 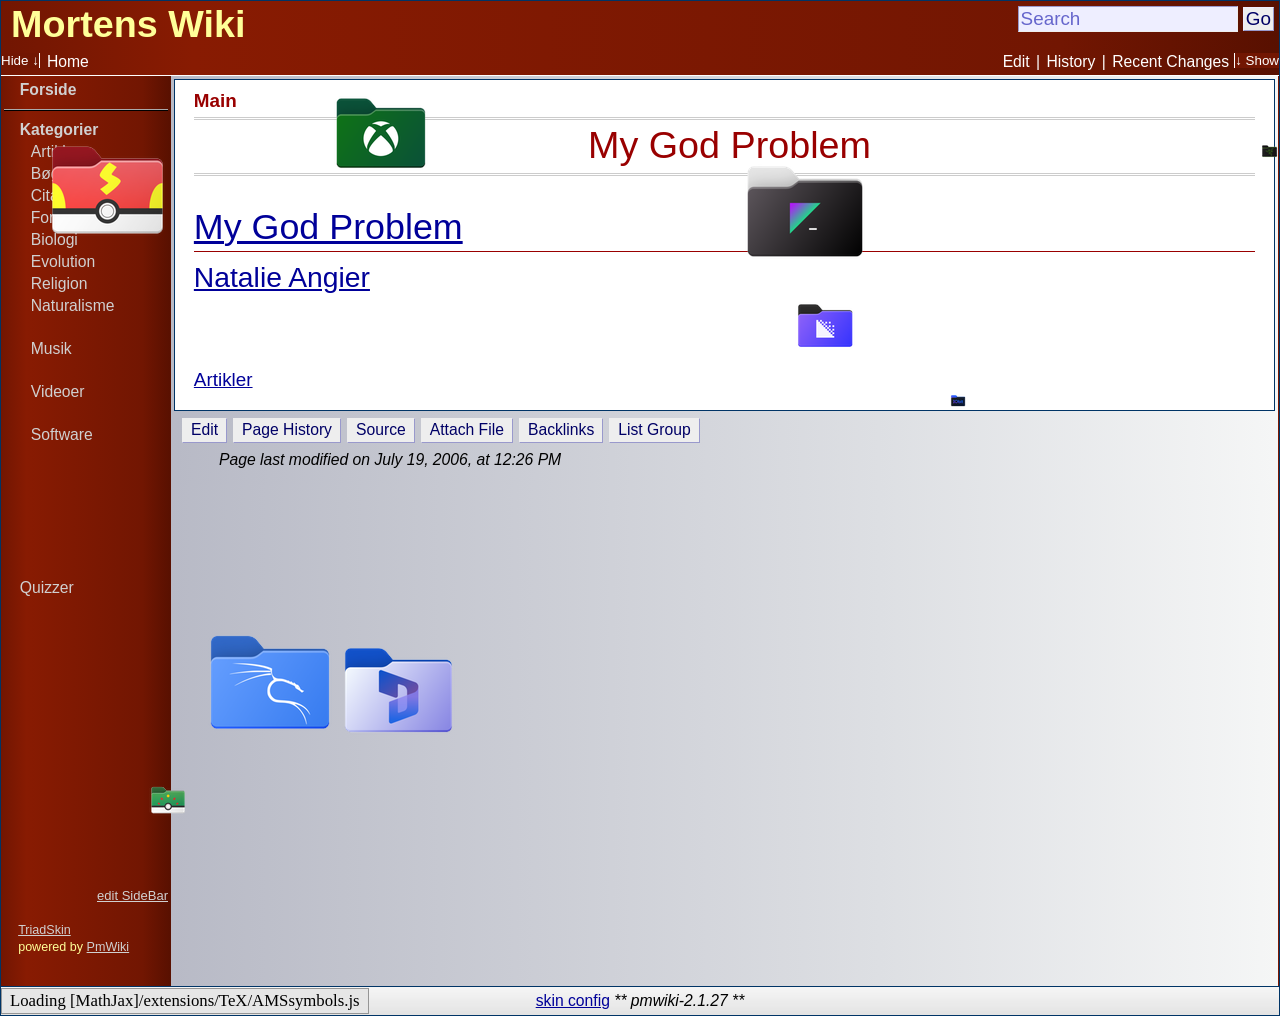 I want to click on open the IObit application folder, so click(x=958, y=401).